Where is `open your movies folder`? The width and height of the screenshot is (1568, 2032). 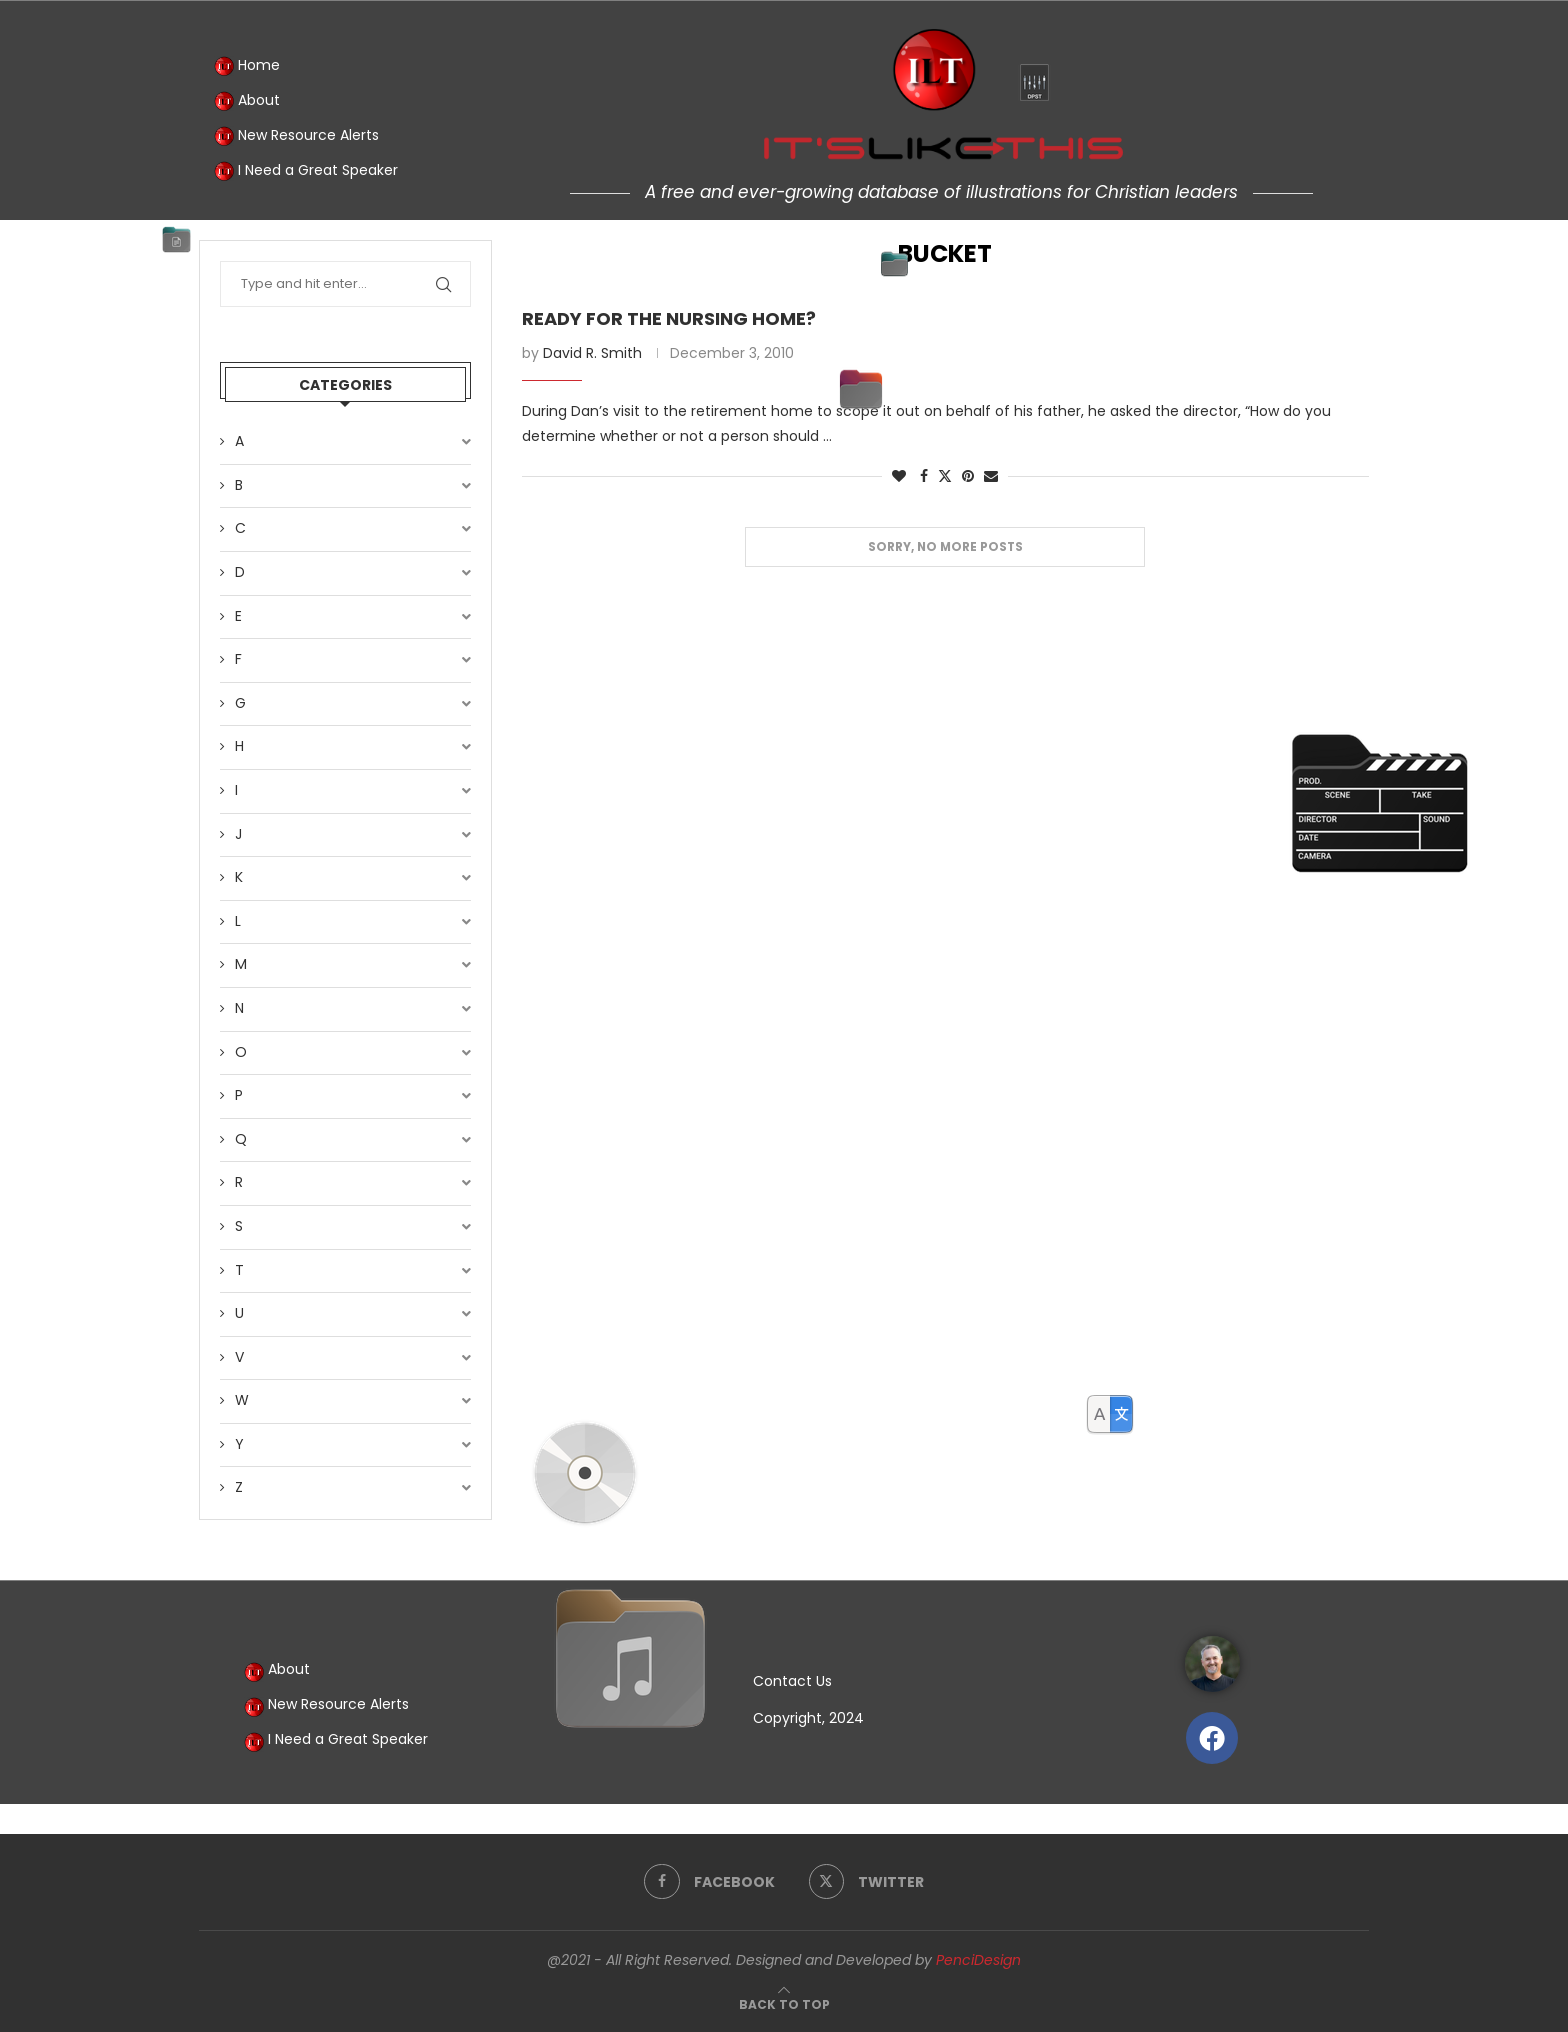 open your movies folder is located at coordinates (1379, 808).